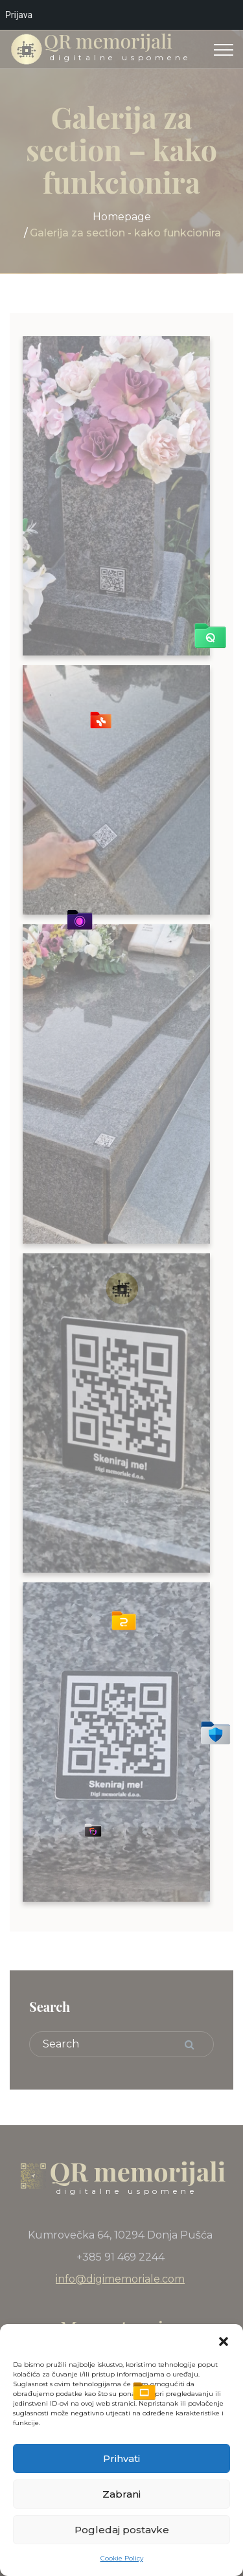  What do you see at coordinates (210, 636) in the screenshot?
I see `open android 10 system folder` at bounding box center [210, 636].